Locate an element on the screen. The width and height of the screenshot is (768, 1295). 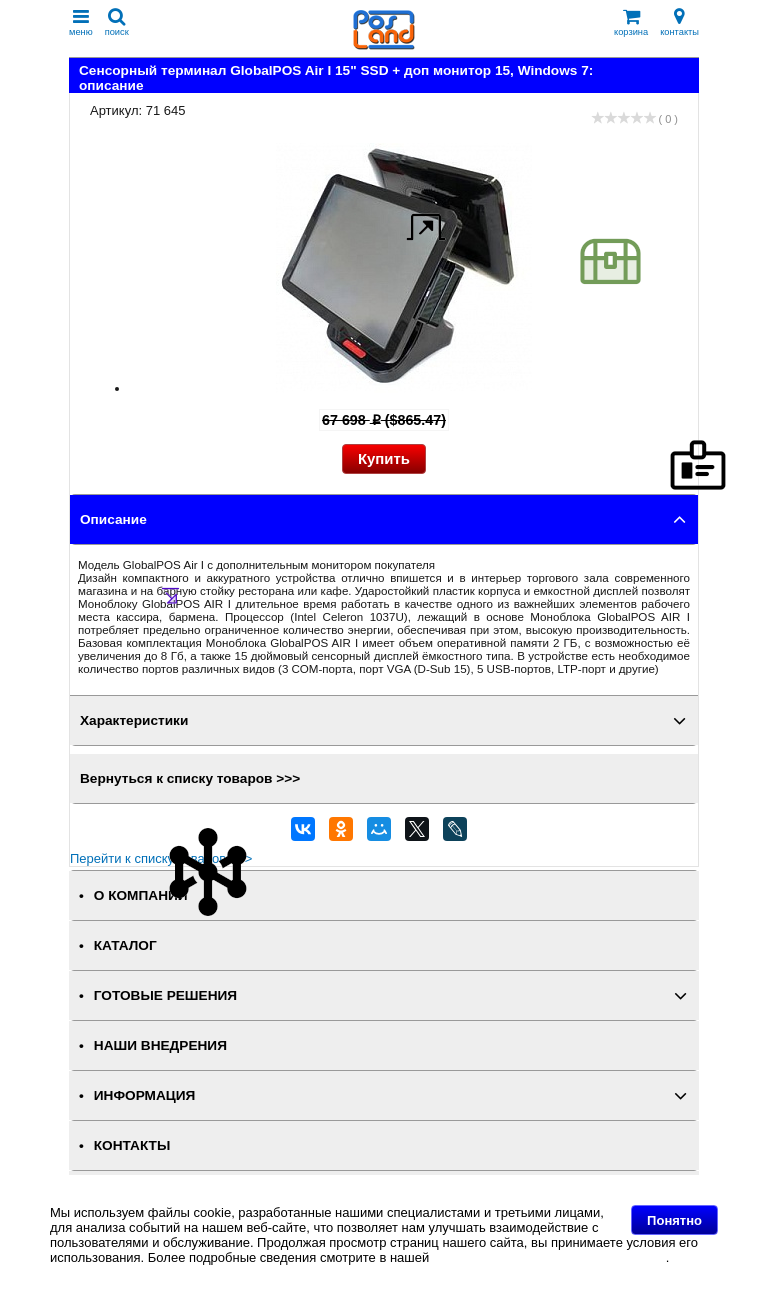
move item to bottom-right corner is located at coordinates (170, 596).